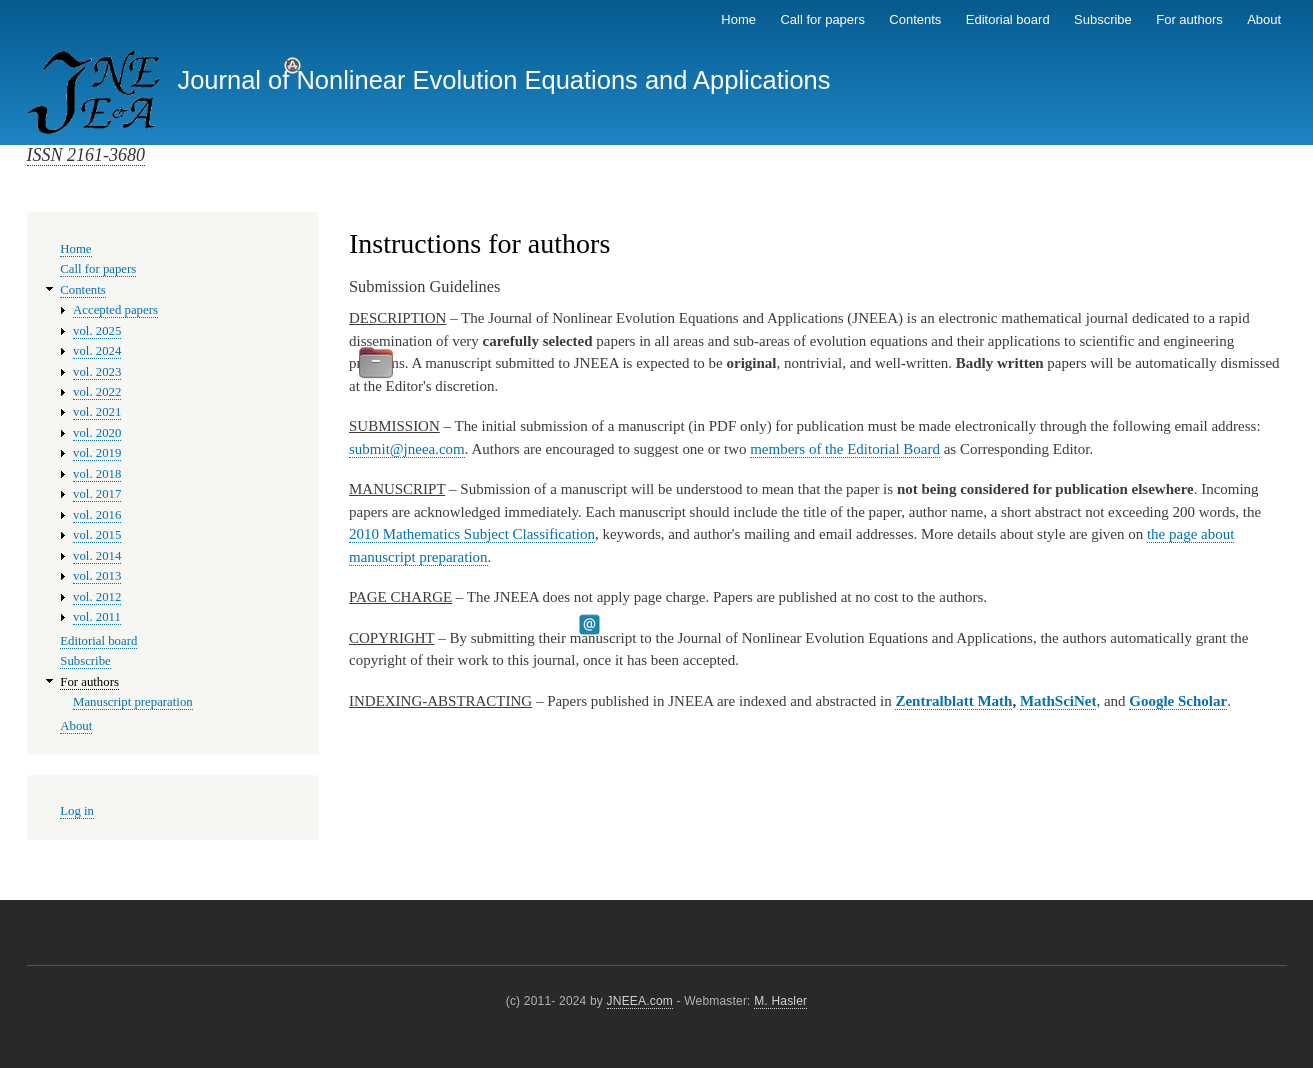  Describe the element at coordinates (589, 624) in the screenshot. I see `access online accounts settings` at that location.